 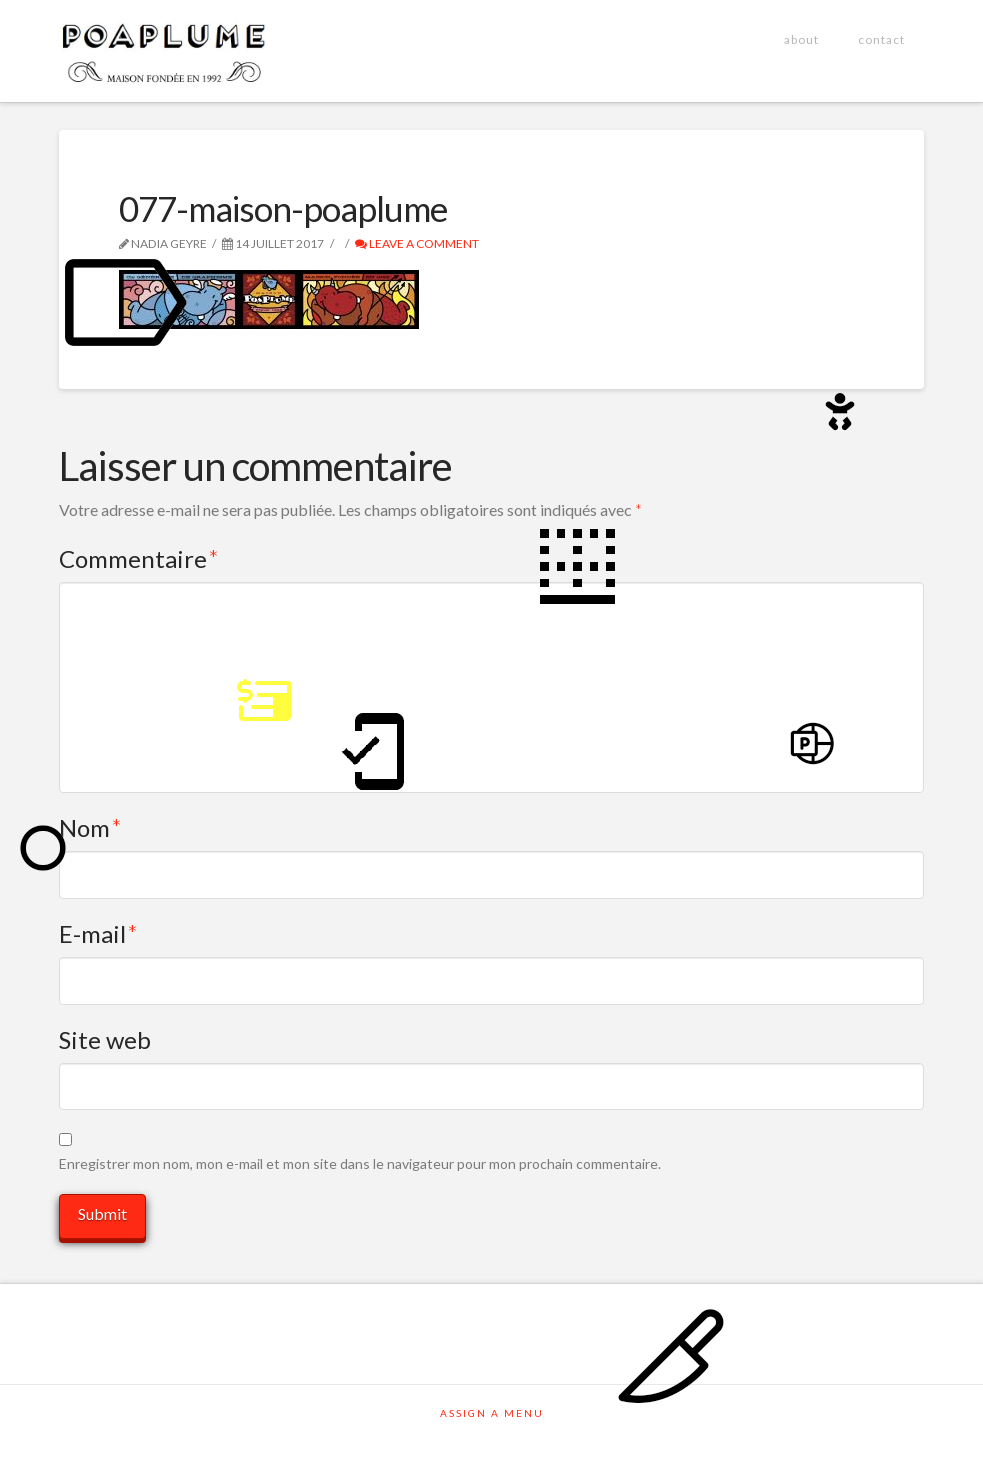 What do you see at coordinates (840, 411) in the screenshot?
I see `access baby or infant-related features` at bounding box center [840, 411].